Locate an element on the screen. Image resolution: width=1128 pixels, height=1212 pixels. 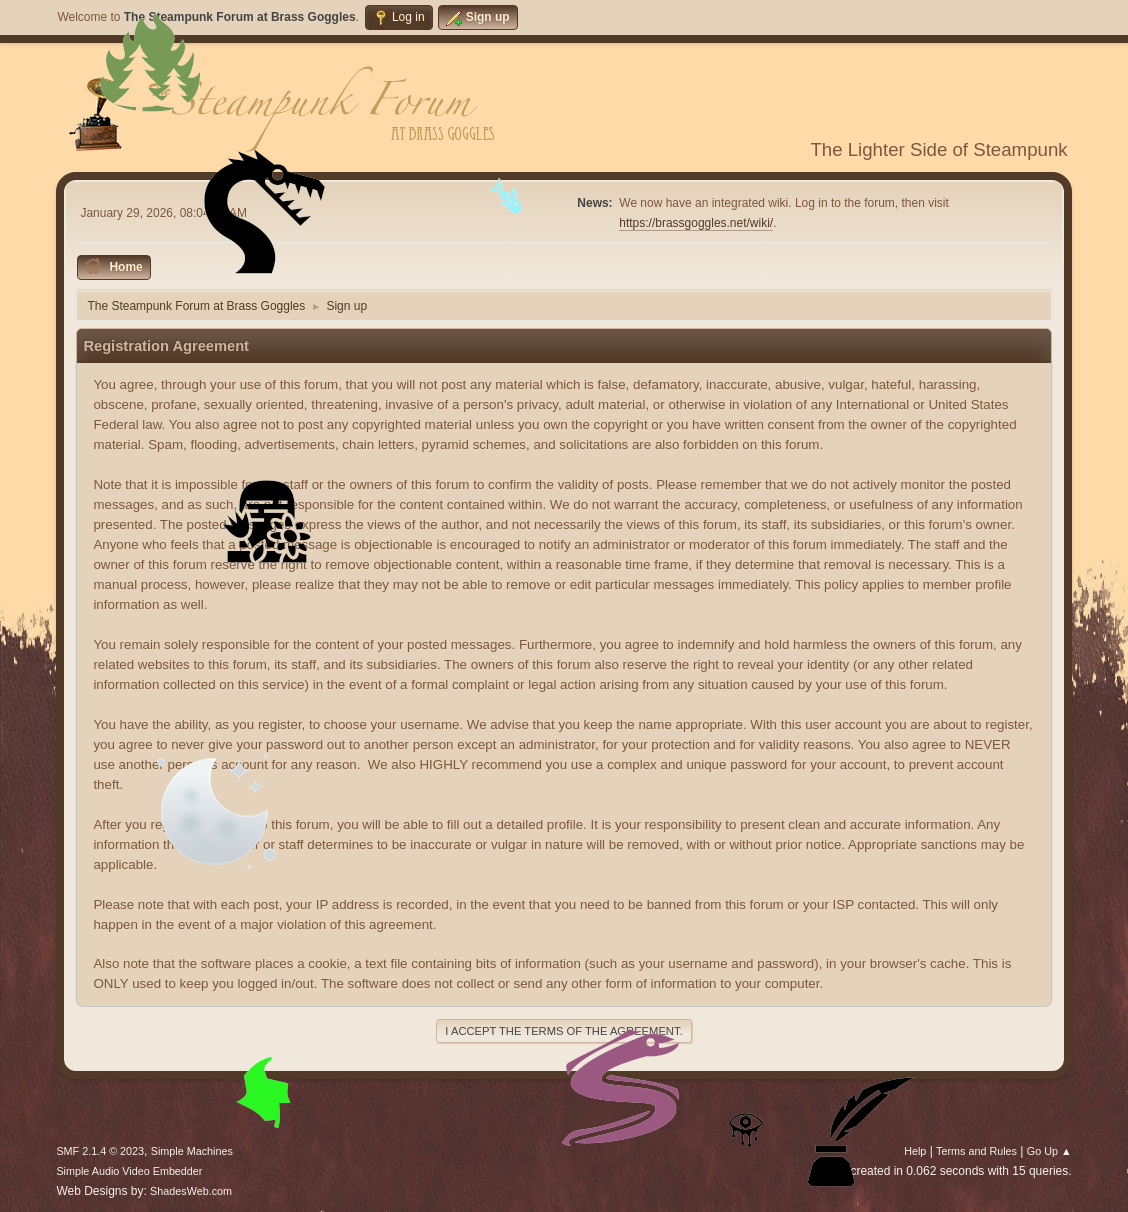
indicates clear night weather conditions is located at coordinates (216, 811).